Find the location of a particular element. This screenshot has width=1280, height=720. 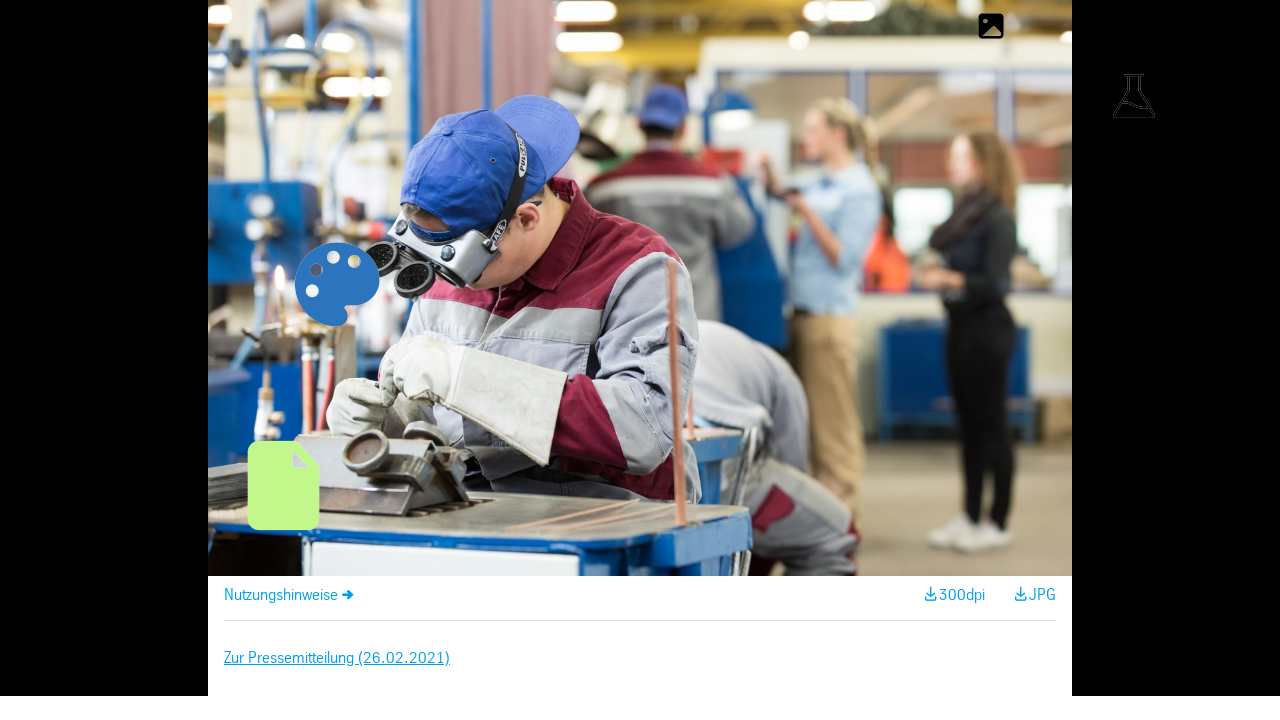

open color picker or theme settings is located at coordinates (337, 284).